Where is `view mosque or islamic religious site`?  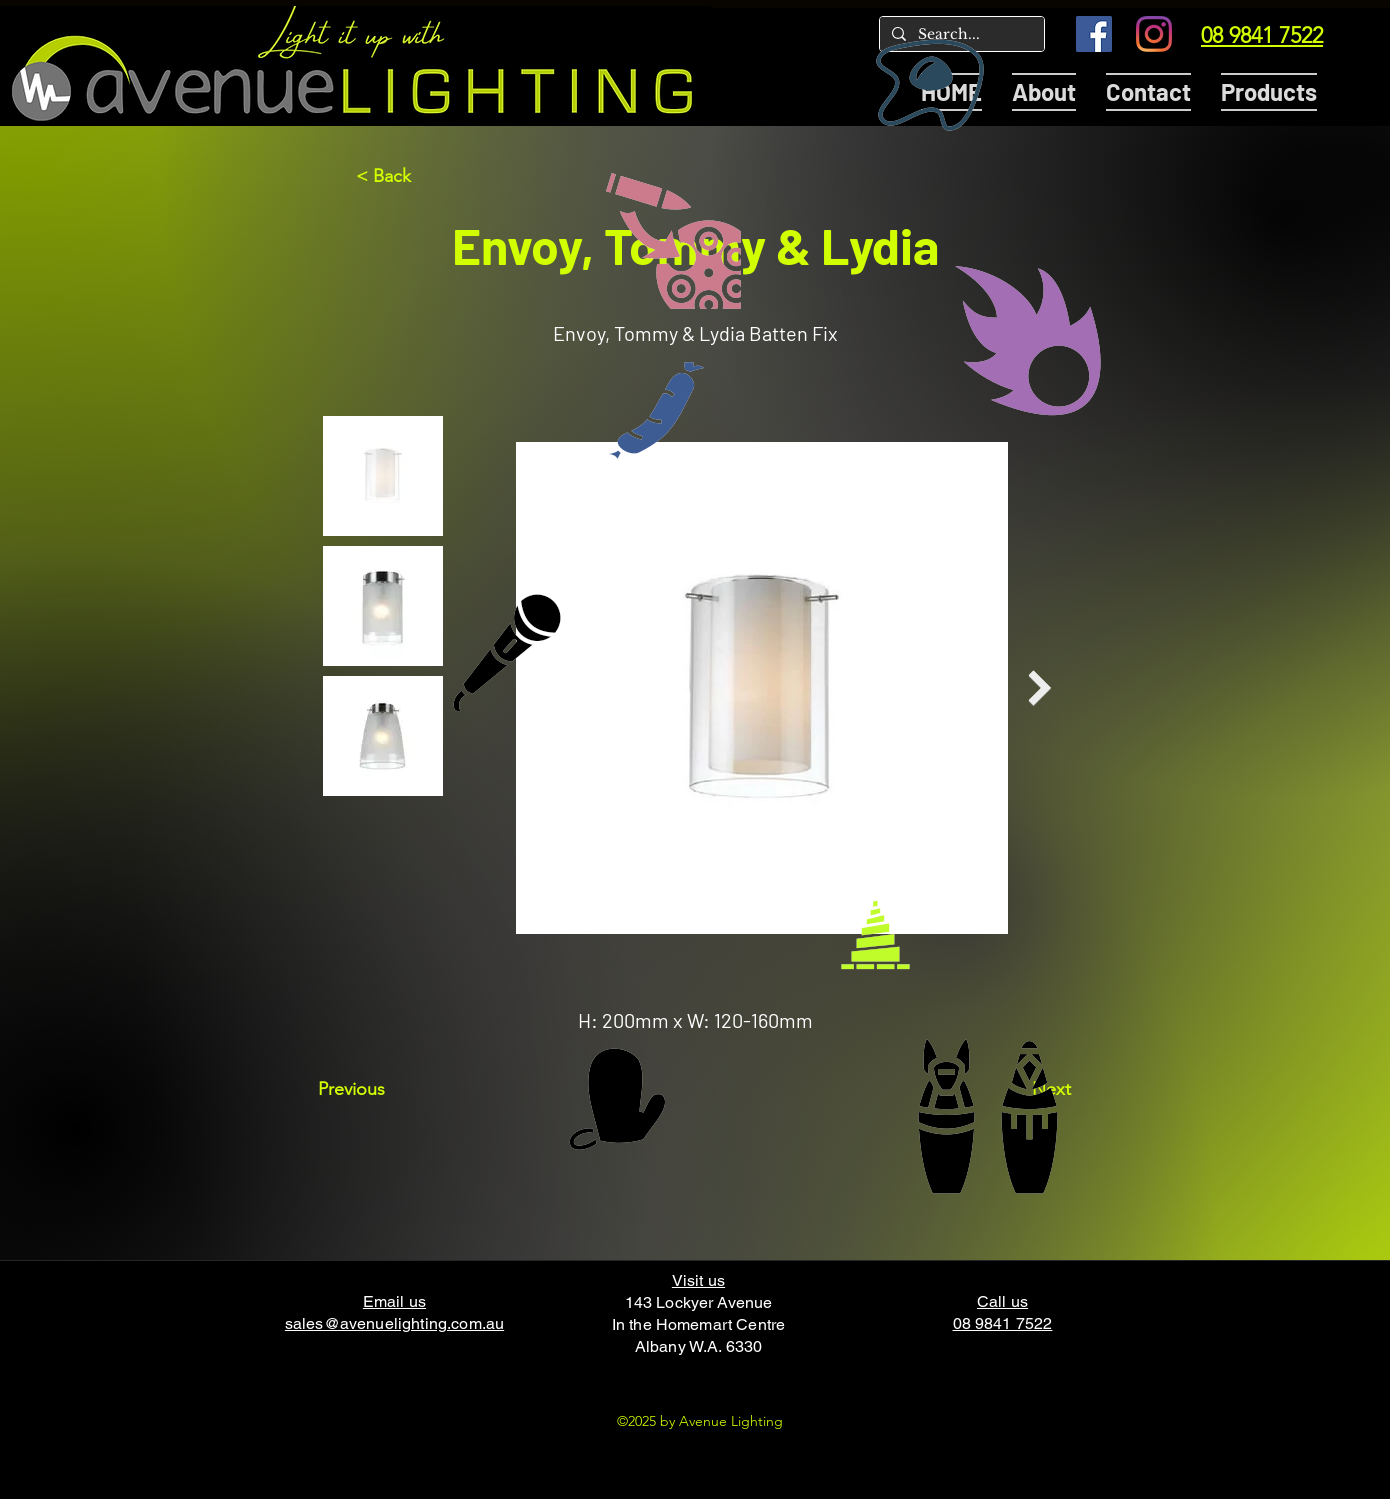 view mosque or islamic religious site is located at coordinates (875, 932).